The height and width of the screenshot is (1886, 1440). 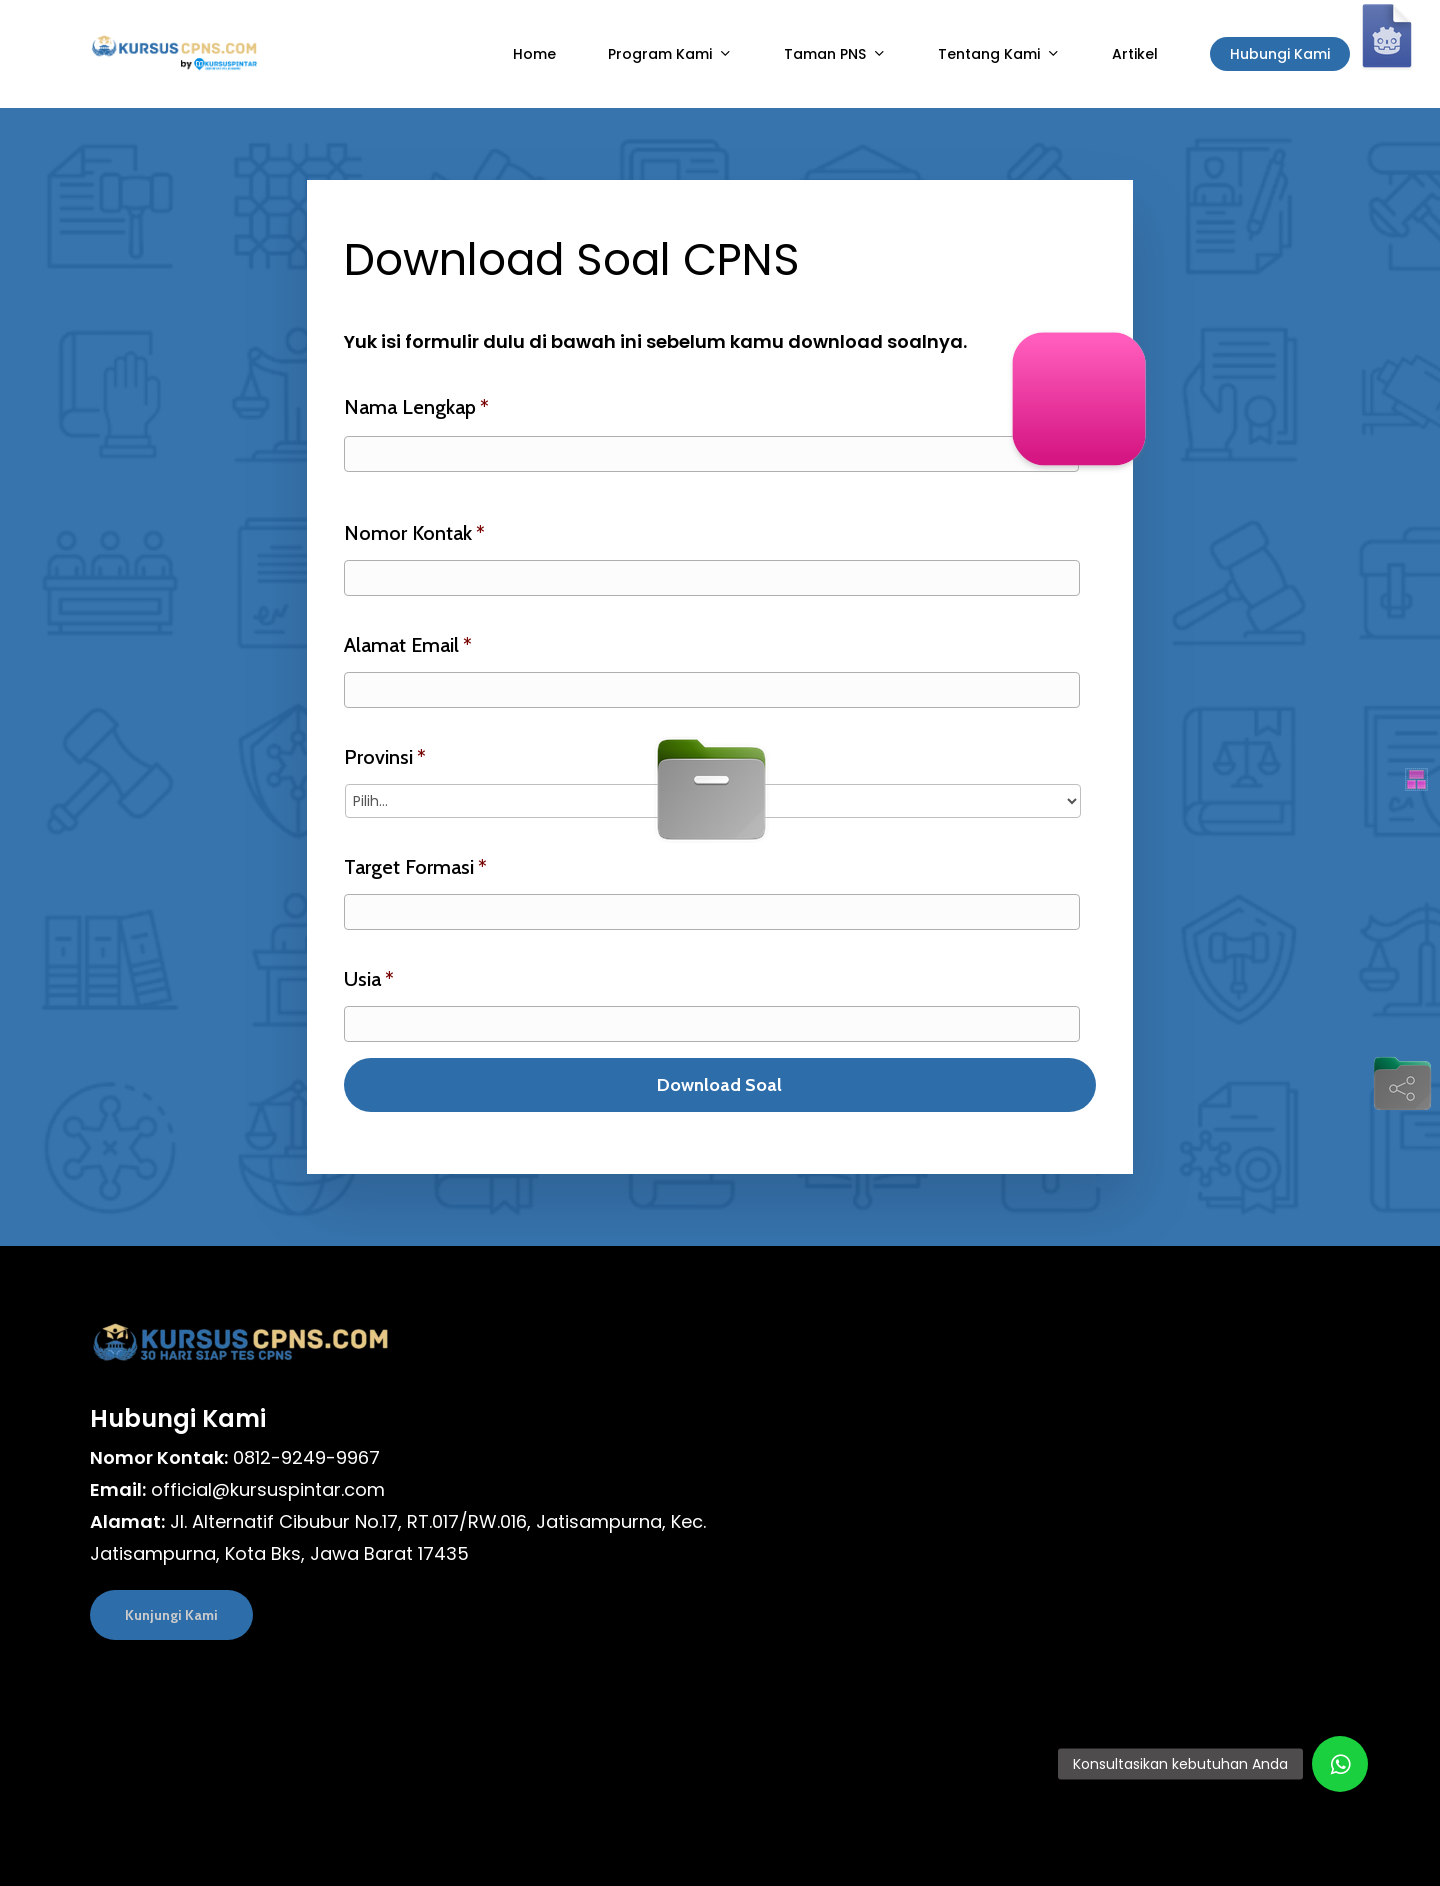 I want to click on open the nautilus file manager, so click(x=711, y=789).